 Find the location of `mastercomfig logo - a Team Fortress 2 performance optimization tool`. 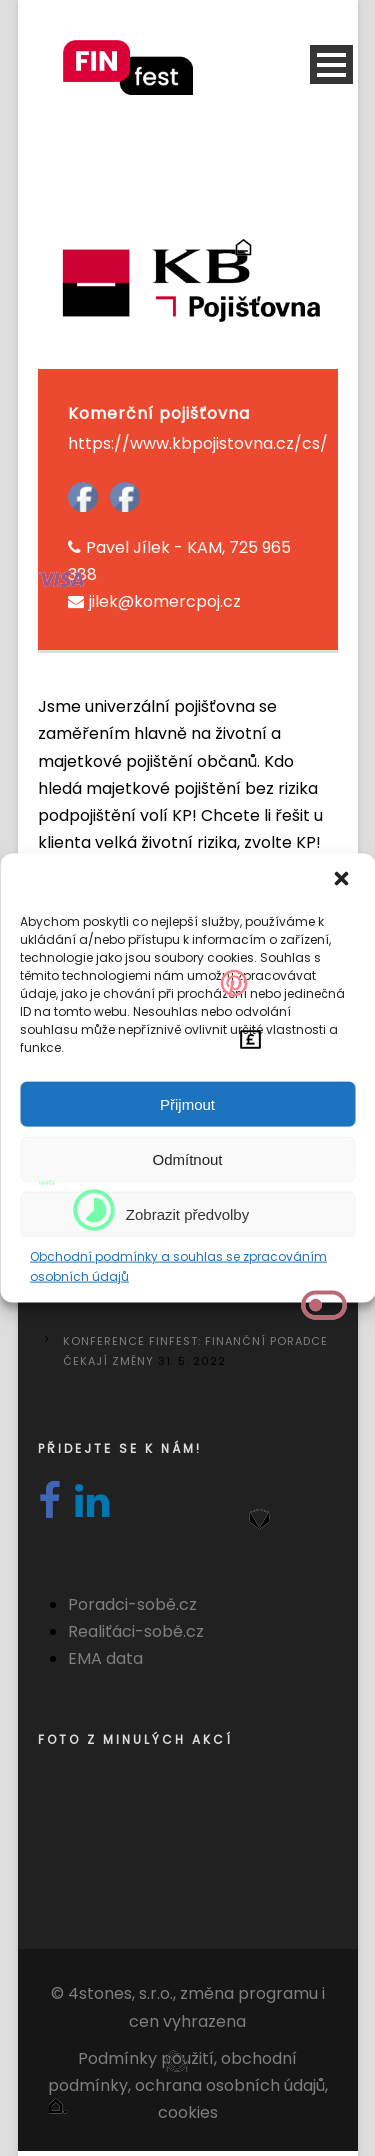

mastercomfig logo - a Team Fortress 2 performance optimization tool is located at coordinates (177, 2061).